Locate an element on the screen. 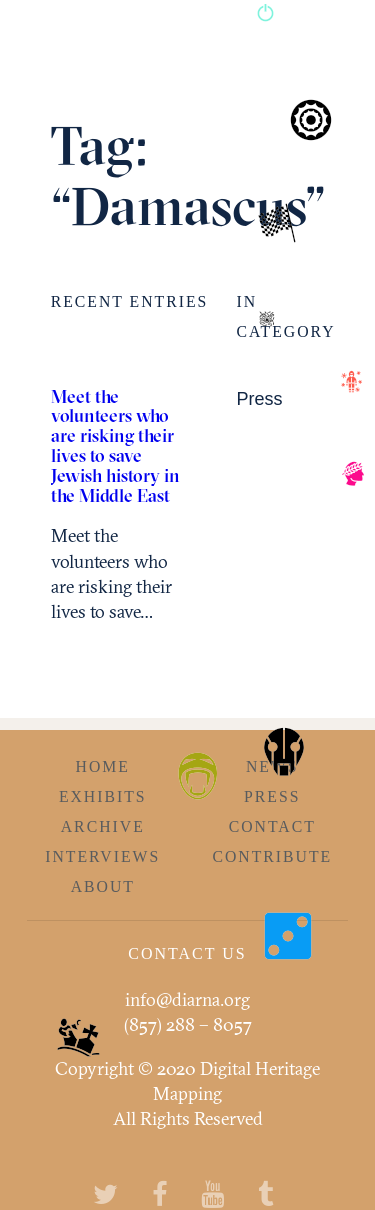 The image size is (375, 1210). indicates severe winter weather conditions is located at coordinates (351, 381).